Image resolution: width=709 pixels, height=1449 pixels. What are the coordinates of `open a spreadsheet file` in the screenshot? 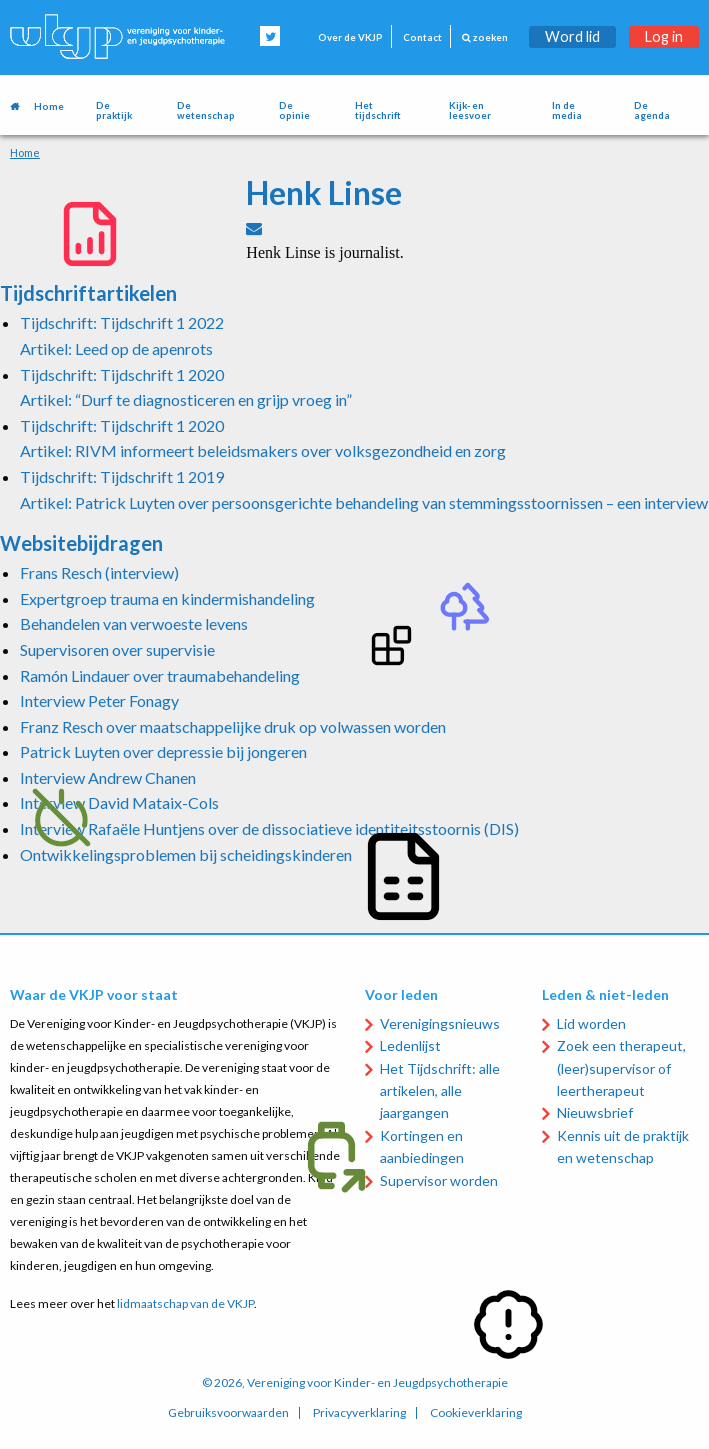 It's located at (403, 876).